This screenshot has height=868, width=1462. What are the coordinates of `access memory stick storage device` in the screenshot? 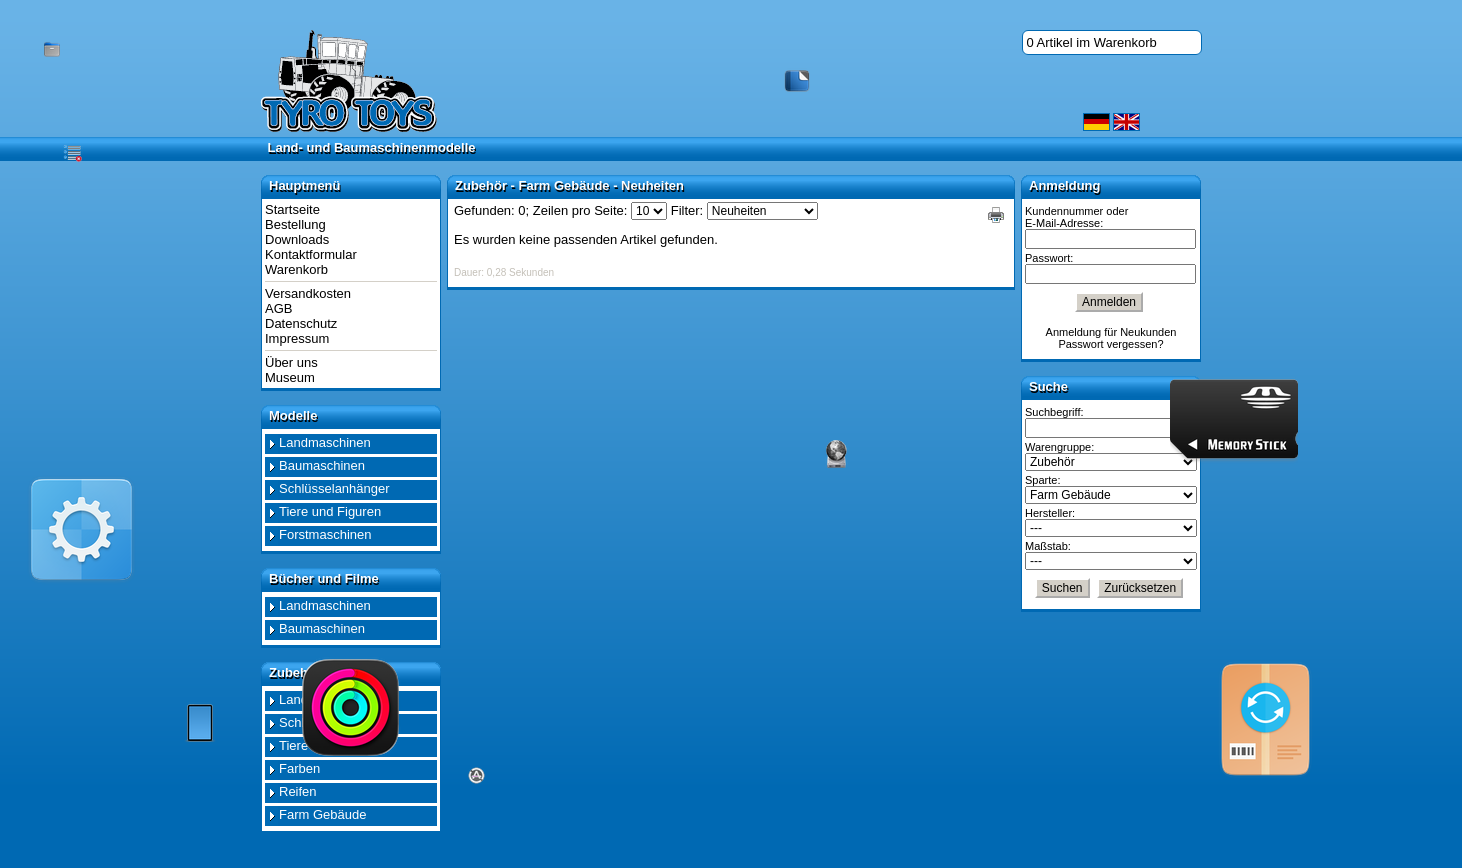 It's located at (1234, 420).